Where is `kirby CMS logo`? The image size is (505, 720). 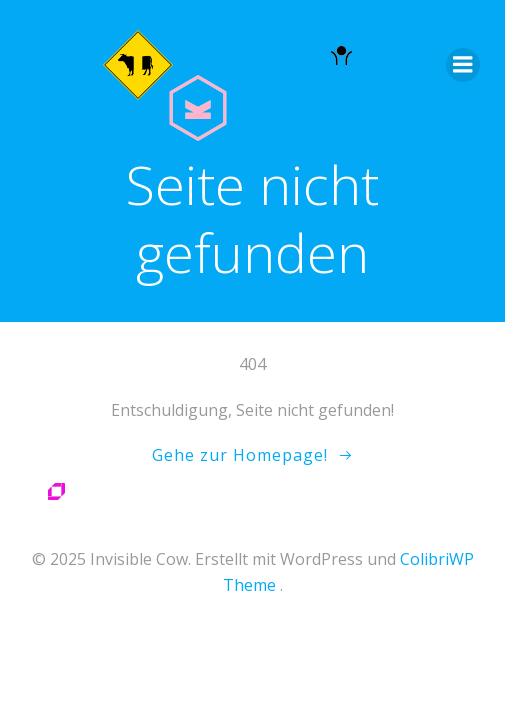
kirby CMS logo is located at coordinates (198, 108).